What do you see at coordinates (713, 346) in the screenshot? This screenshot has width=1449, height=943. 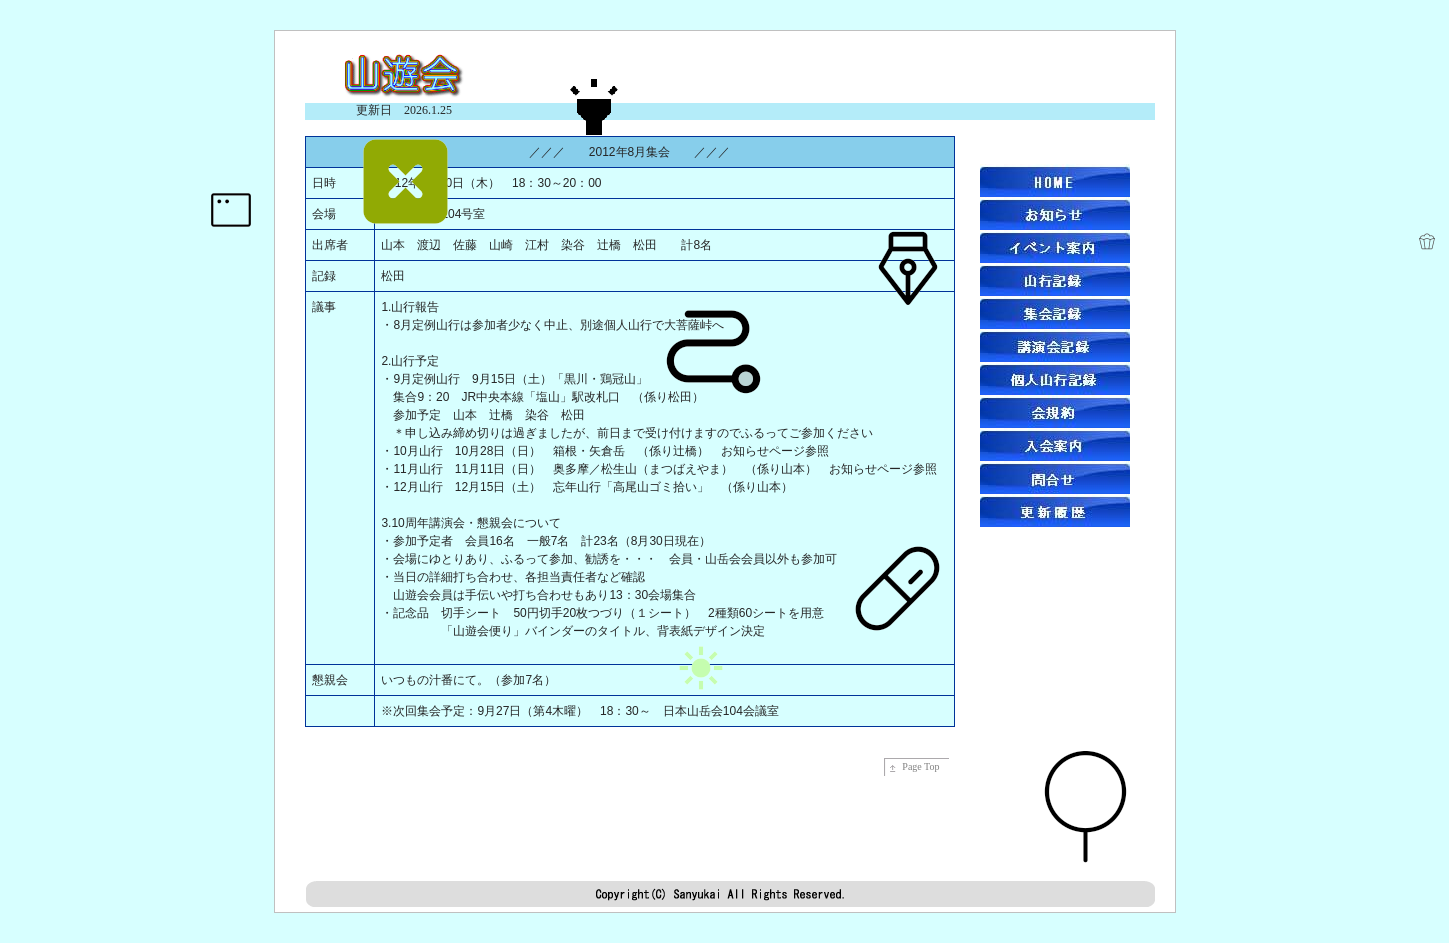 I see `view or edit a custom path` at bounding box center [713, 346].